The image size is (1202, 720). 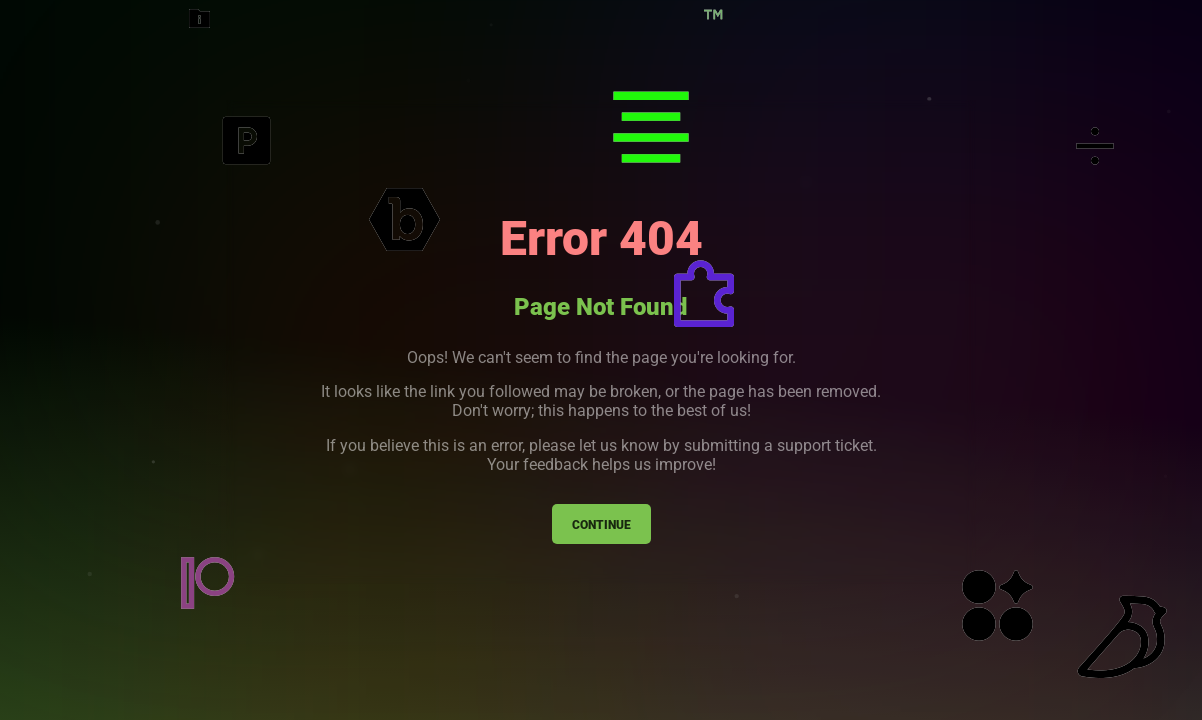 I want to click on access plugins or extensions, so click(x=704, y=297).